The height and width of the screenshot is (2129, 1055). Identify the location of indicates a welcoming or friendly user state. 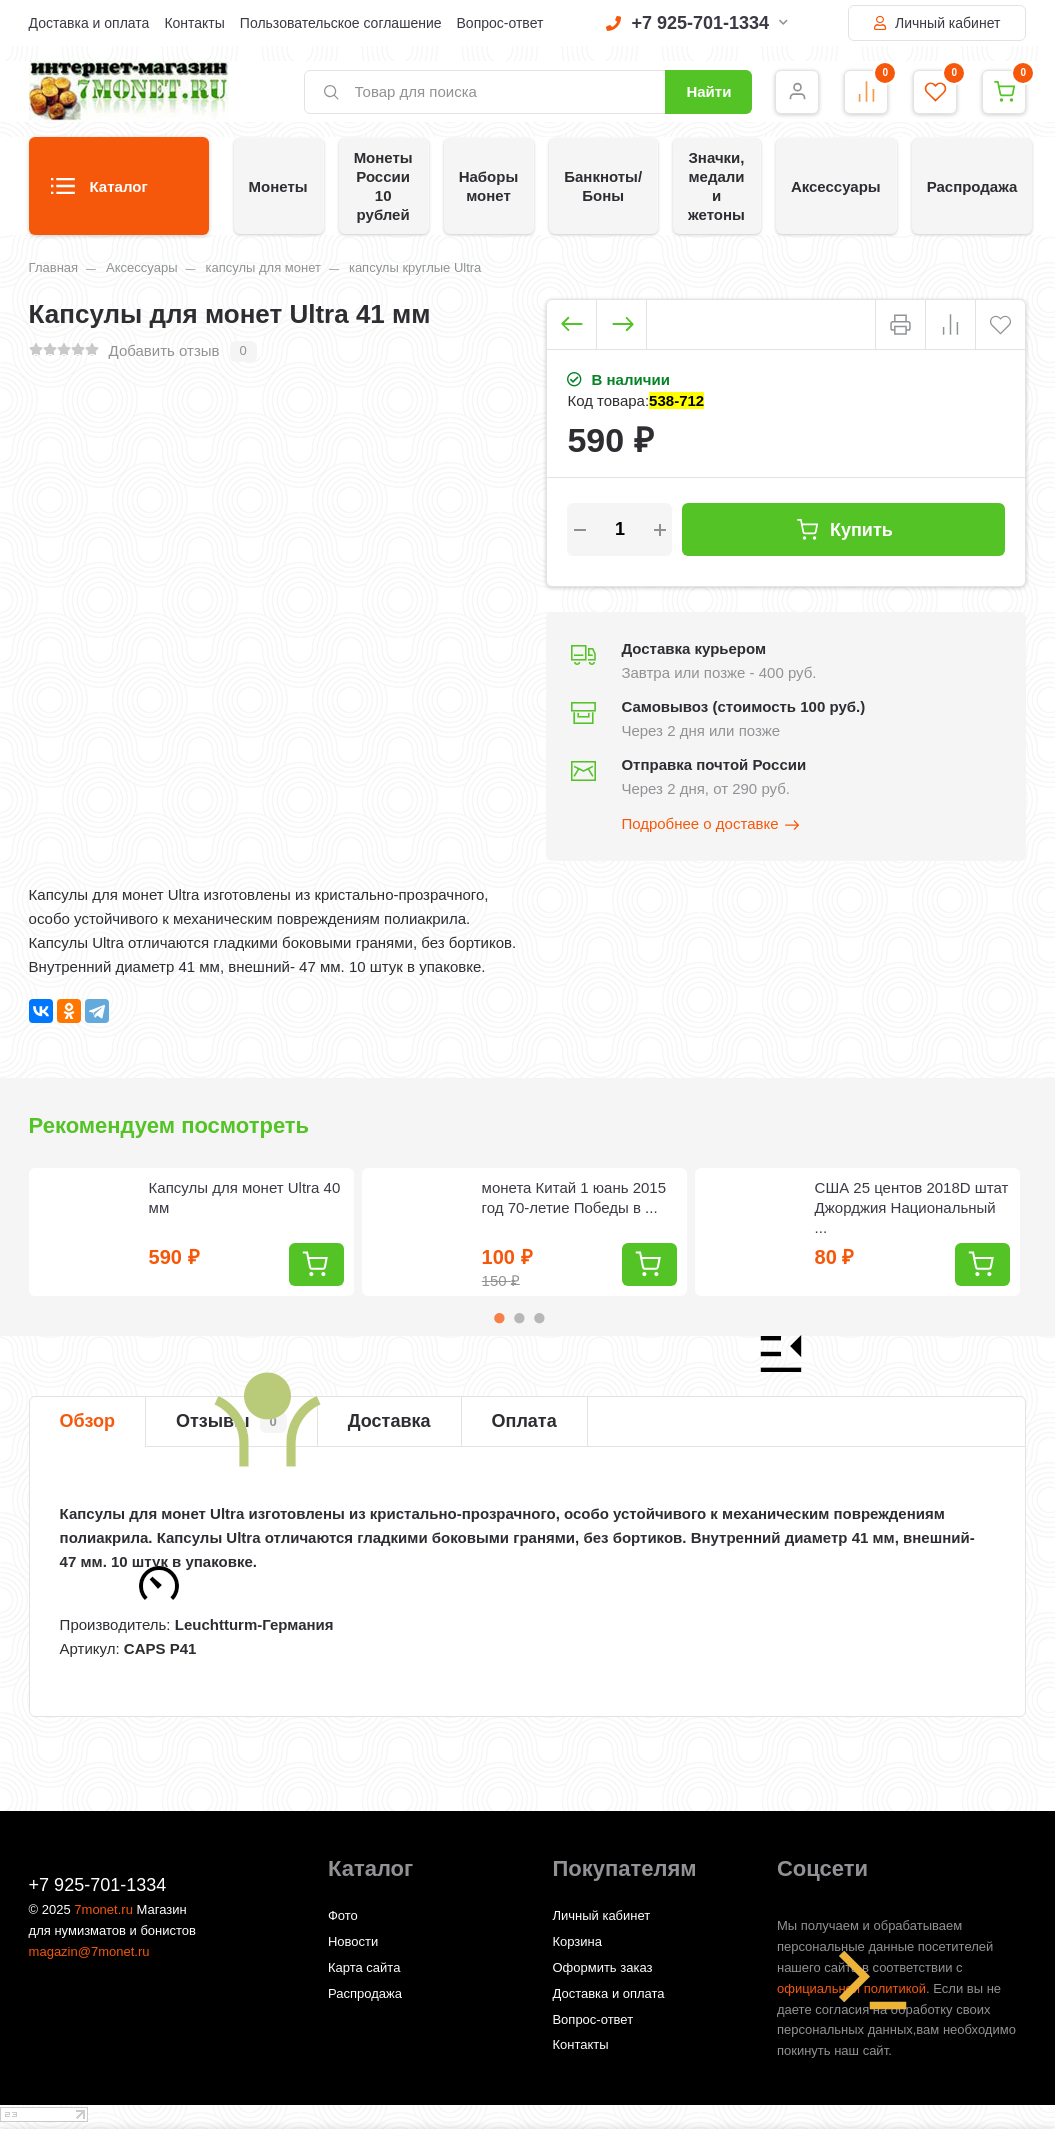
(267, 1419).